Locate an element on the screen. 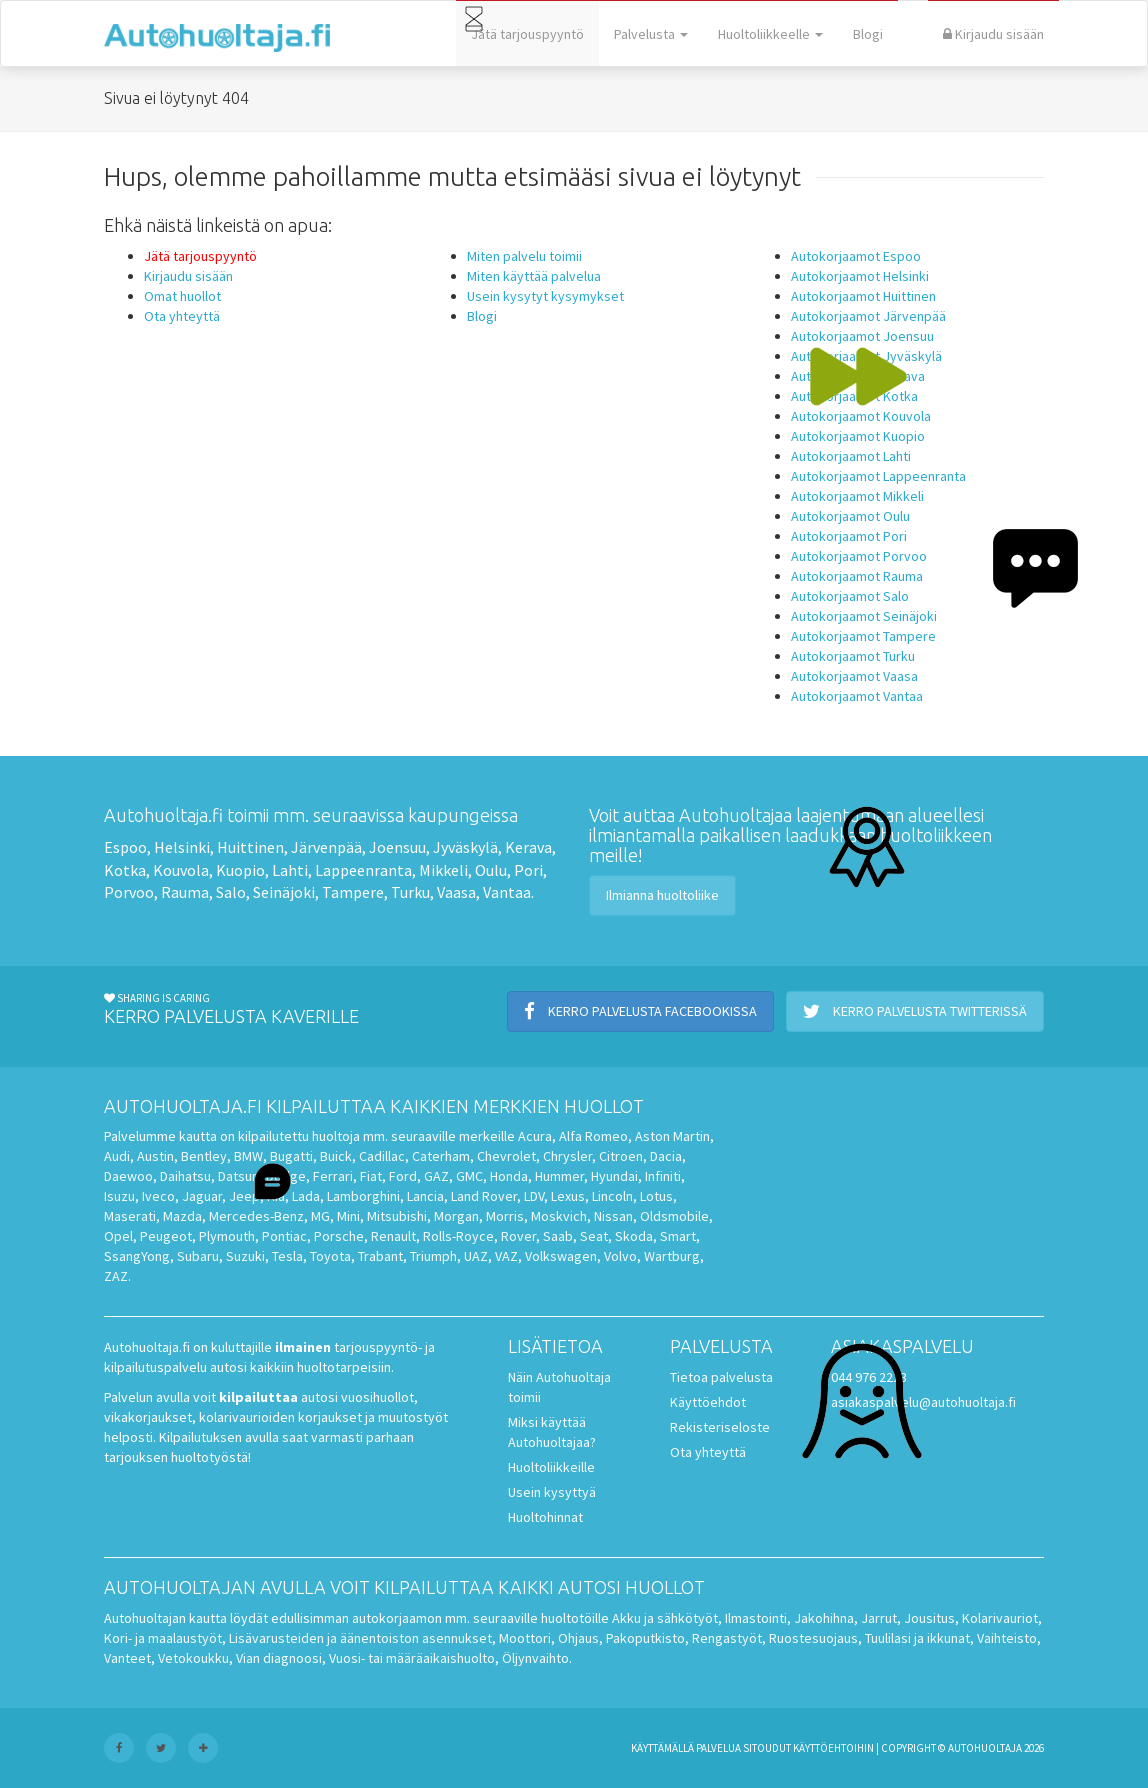  view achievements or awards is located at coordinates (867, 847).